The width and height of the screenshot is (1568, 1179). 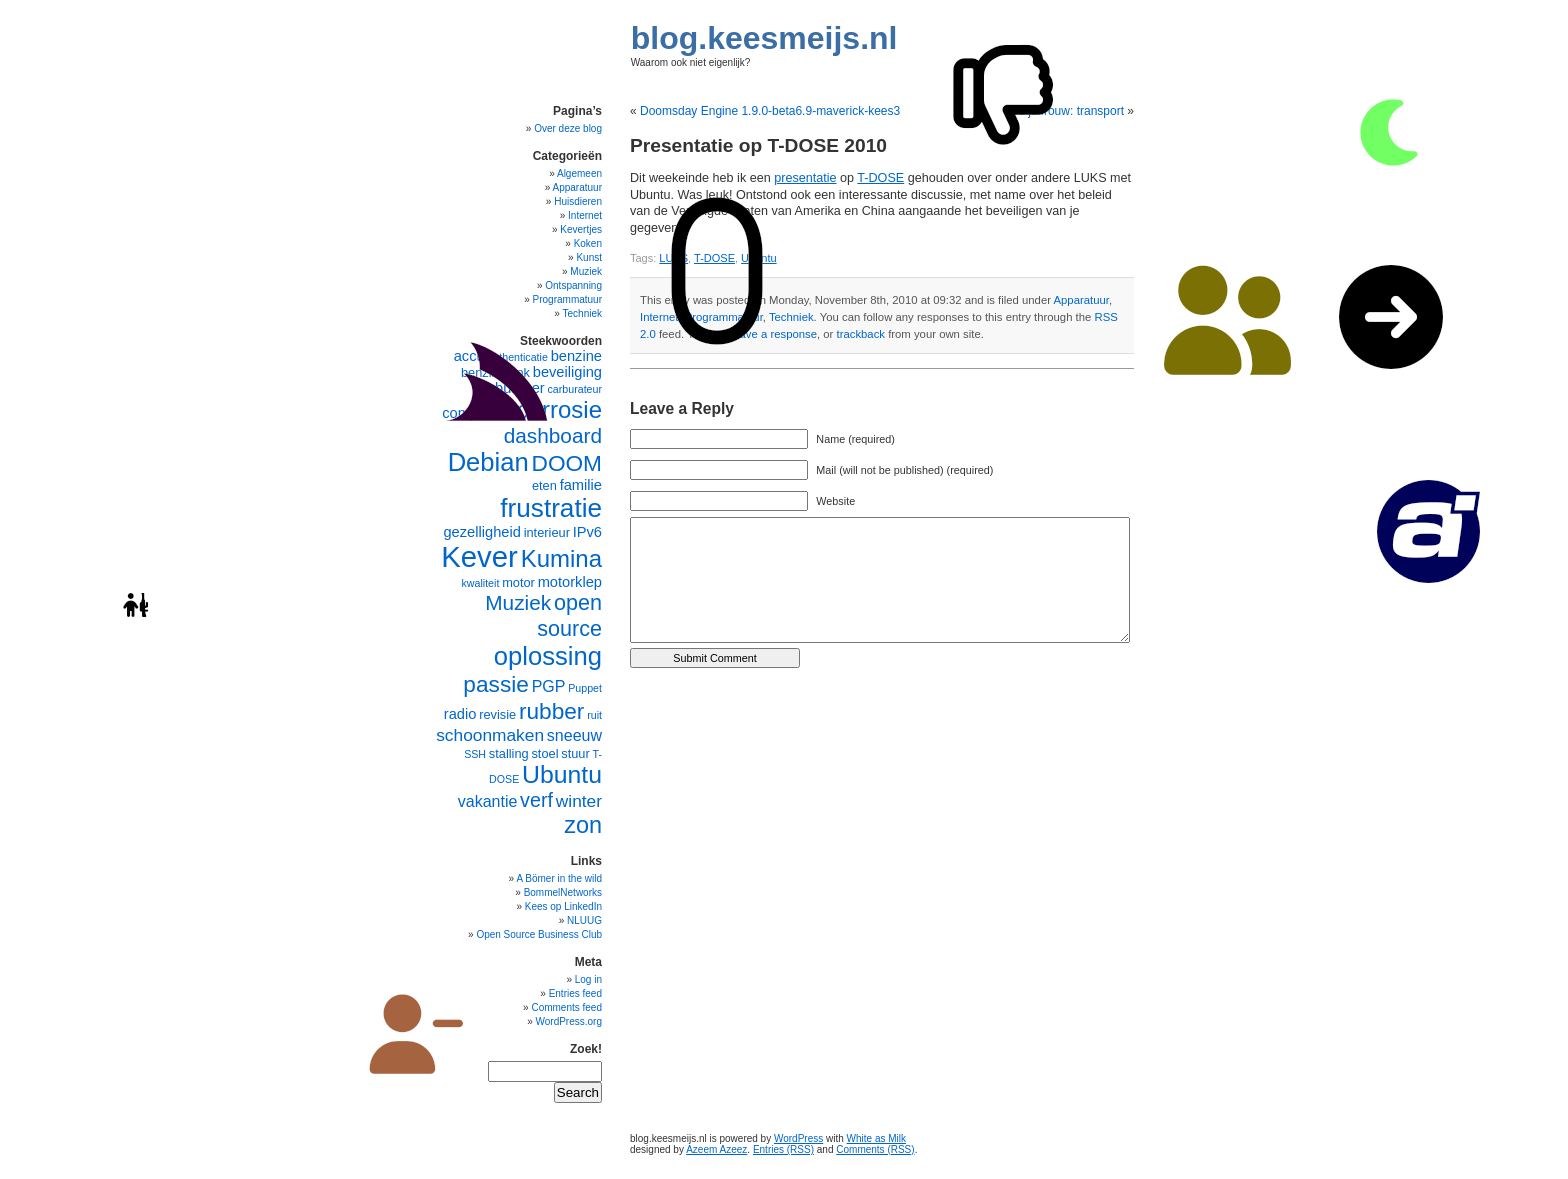 What do you see at coordinates (1006, 91) in the screenshot?
I see `dislike or downvote content` at bounding box center [1006, 91].